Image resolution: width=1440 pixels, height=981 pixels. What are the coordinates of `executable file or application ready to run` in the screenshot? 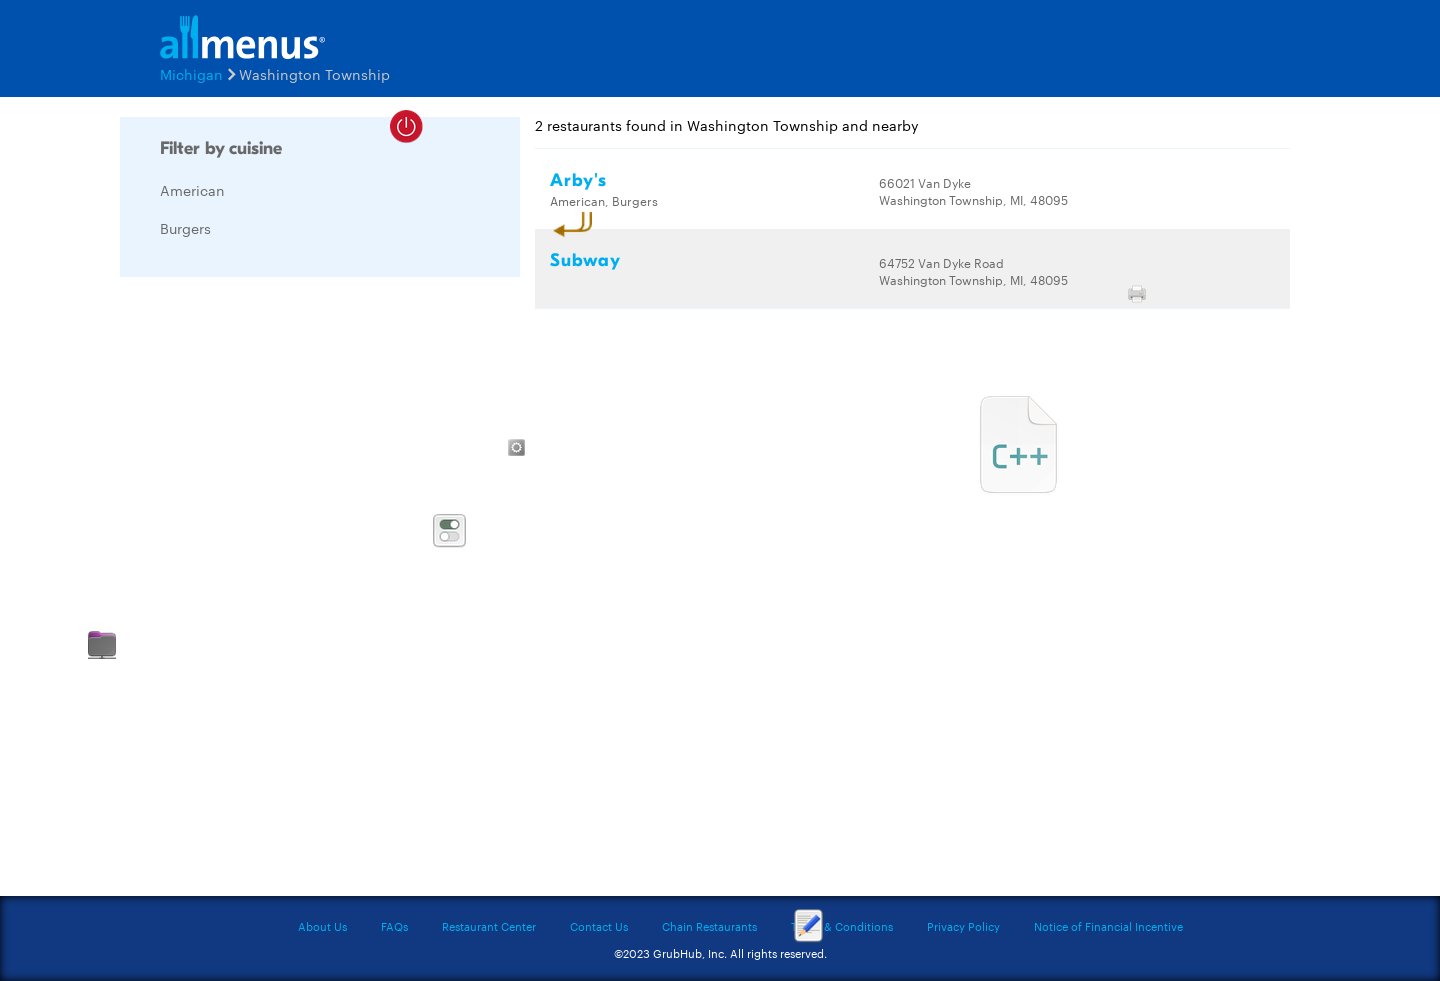 It's located at (516, 447).